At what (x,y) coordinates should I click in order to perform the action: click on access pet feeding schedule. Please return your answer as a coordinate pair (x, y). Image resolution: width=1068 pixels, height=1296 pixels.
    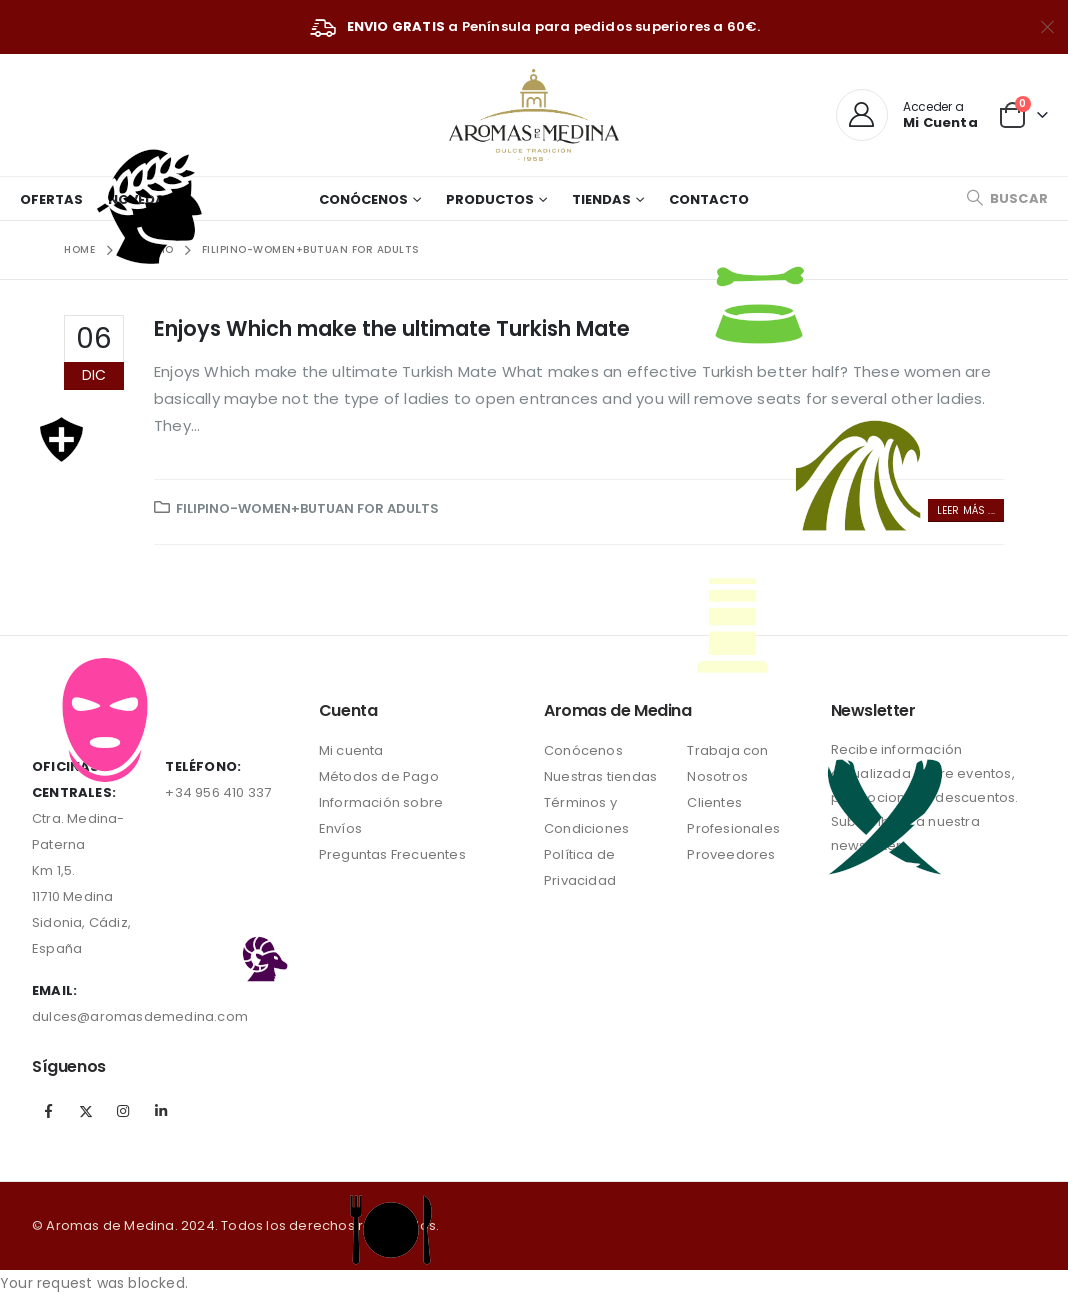
    Looking at the image, I should click on (759, 301).